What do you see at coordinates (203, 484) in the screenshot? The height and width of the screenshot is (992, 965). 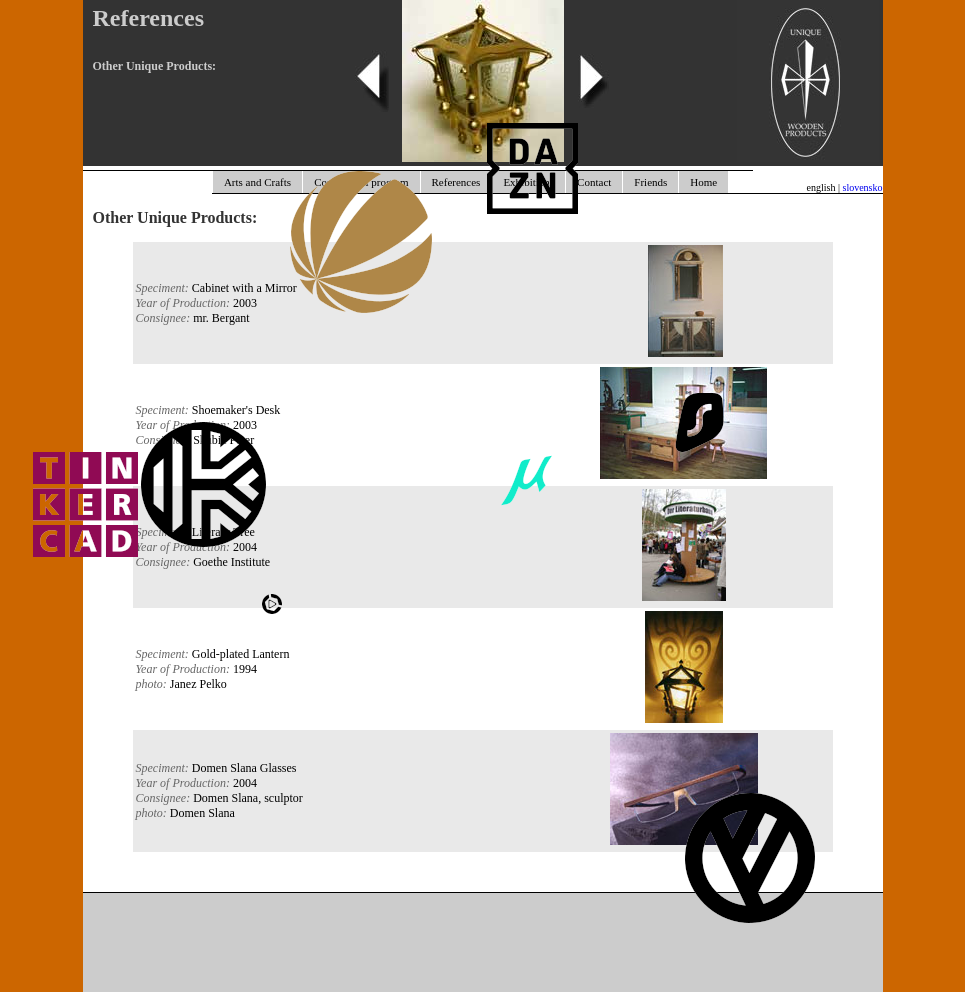 I see `open keeper password manager` at bounding box center [203, 484].